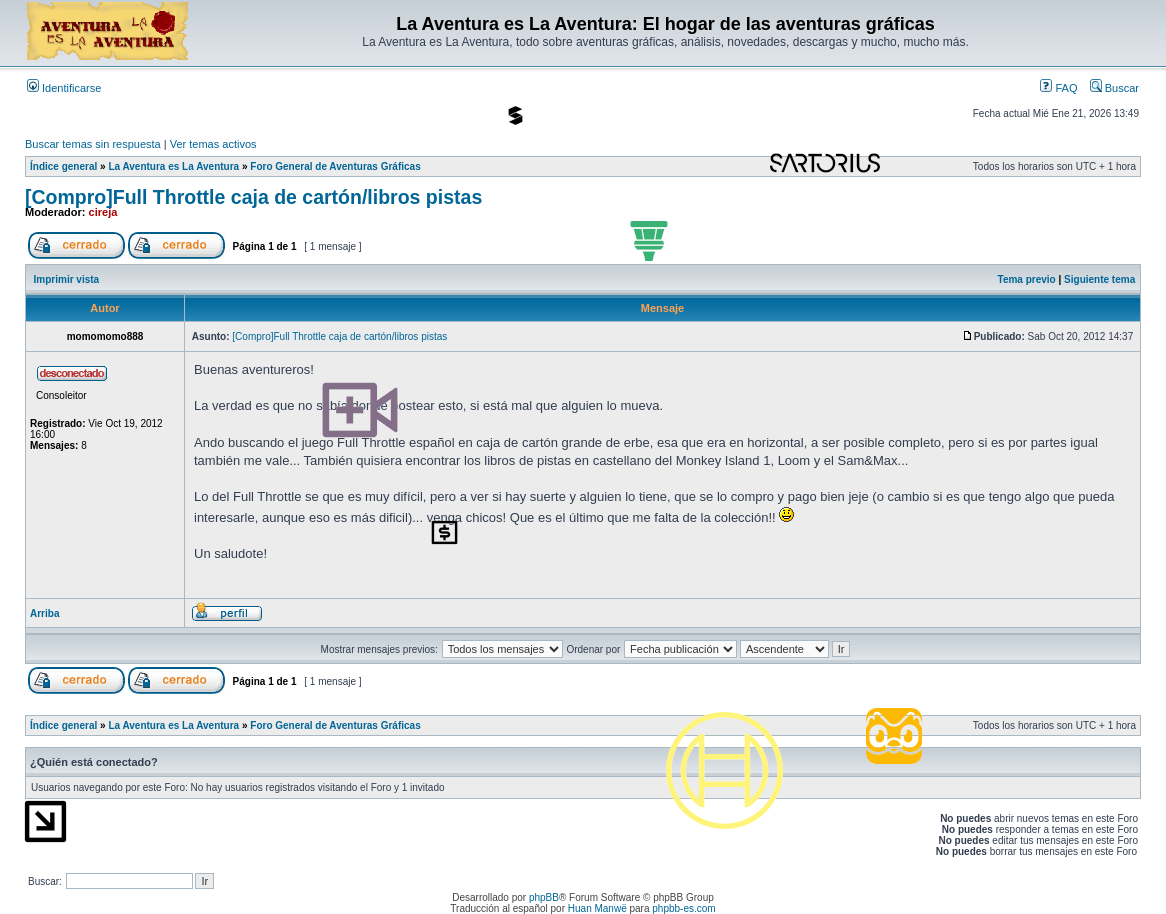 This screenshot has width=1166, height=914. I want to click on add a new video recording, so click(360, 410).